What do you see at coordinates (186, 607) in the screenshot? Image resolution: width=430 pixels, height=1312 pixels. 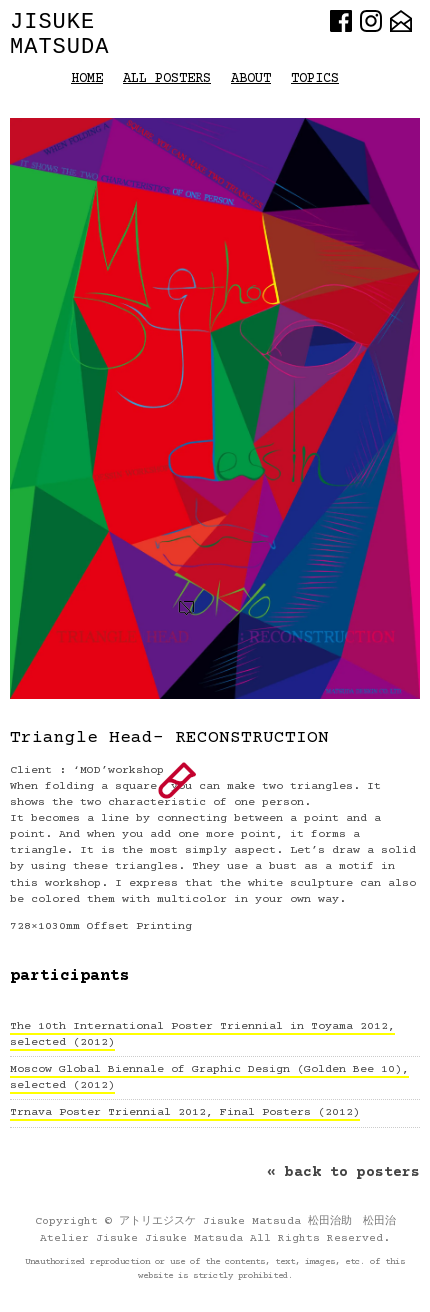 I see `mute or disable chat notifications` at bounding box center [186, 607].